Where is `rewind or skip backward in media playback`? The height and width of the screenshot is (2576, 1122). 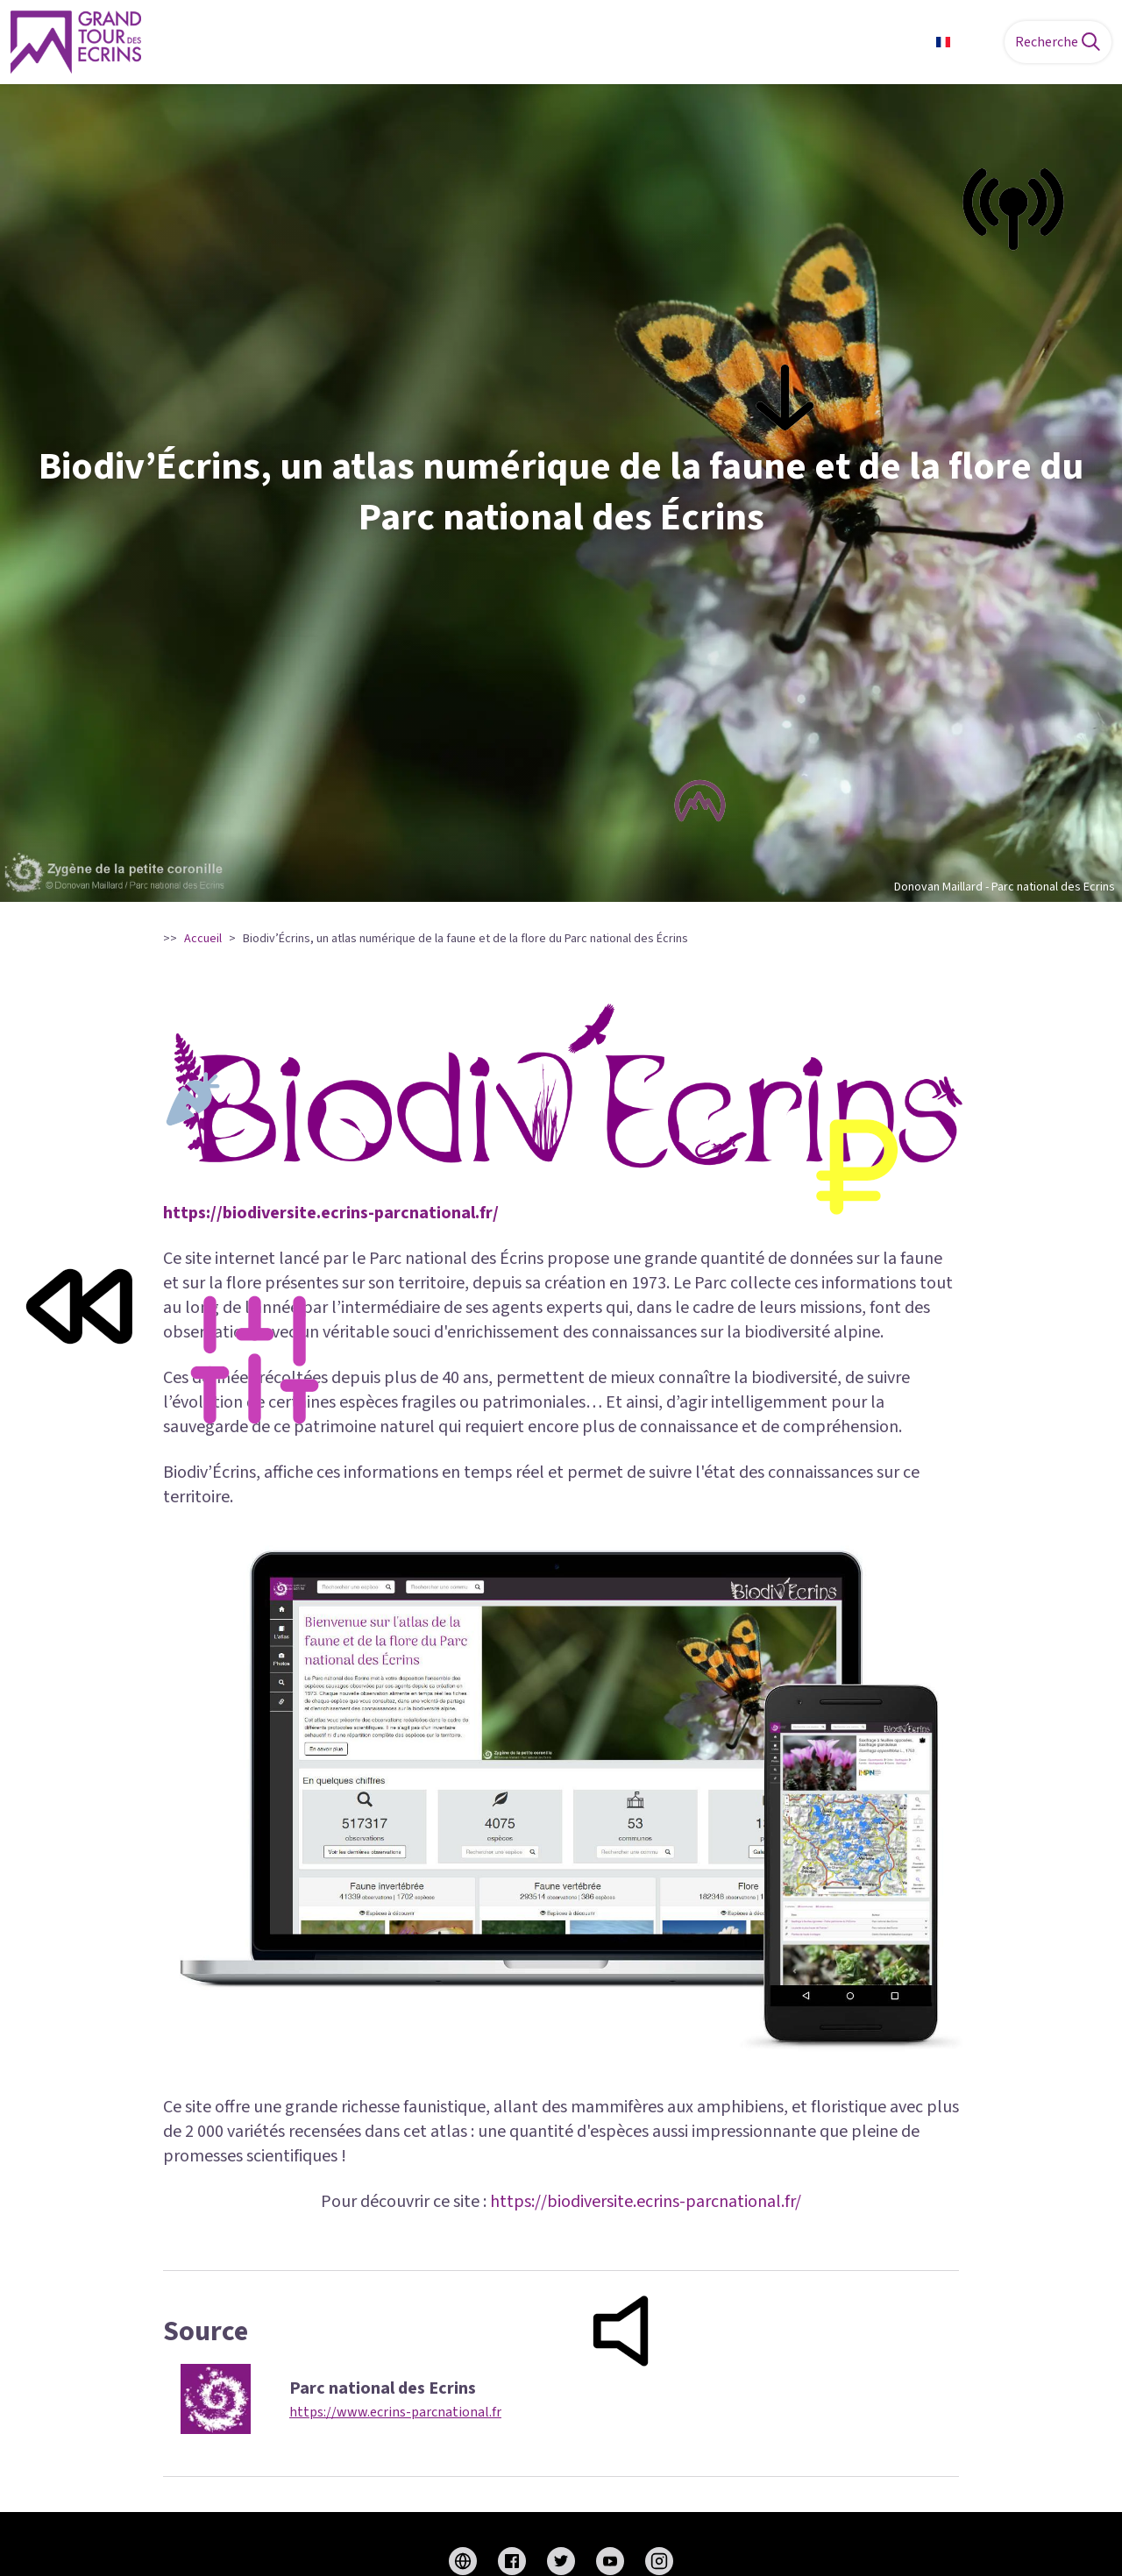
rewind or skip backward in media playback is located at coordinates (85, 1306).